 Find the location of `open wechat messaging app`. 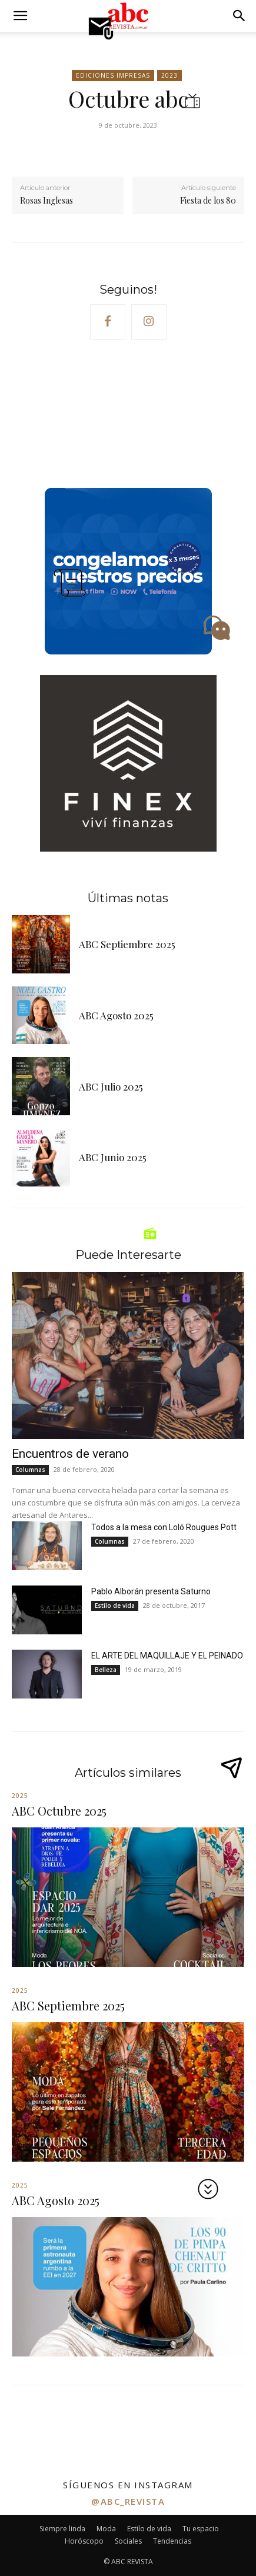

open wechat messaging app is located at coordinates (217, 627).